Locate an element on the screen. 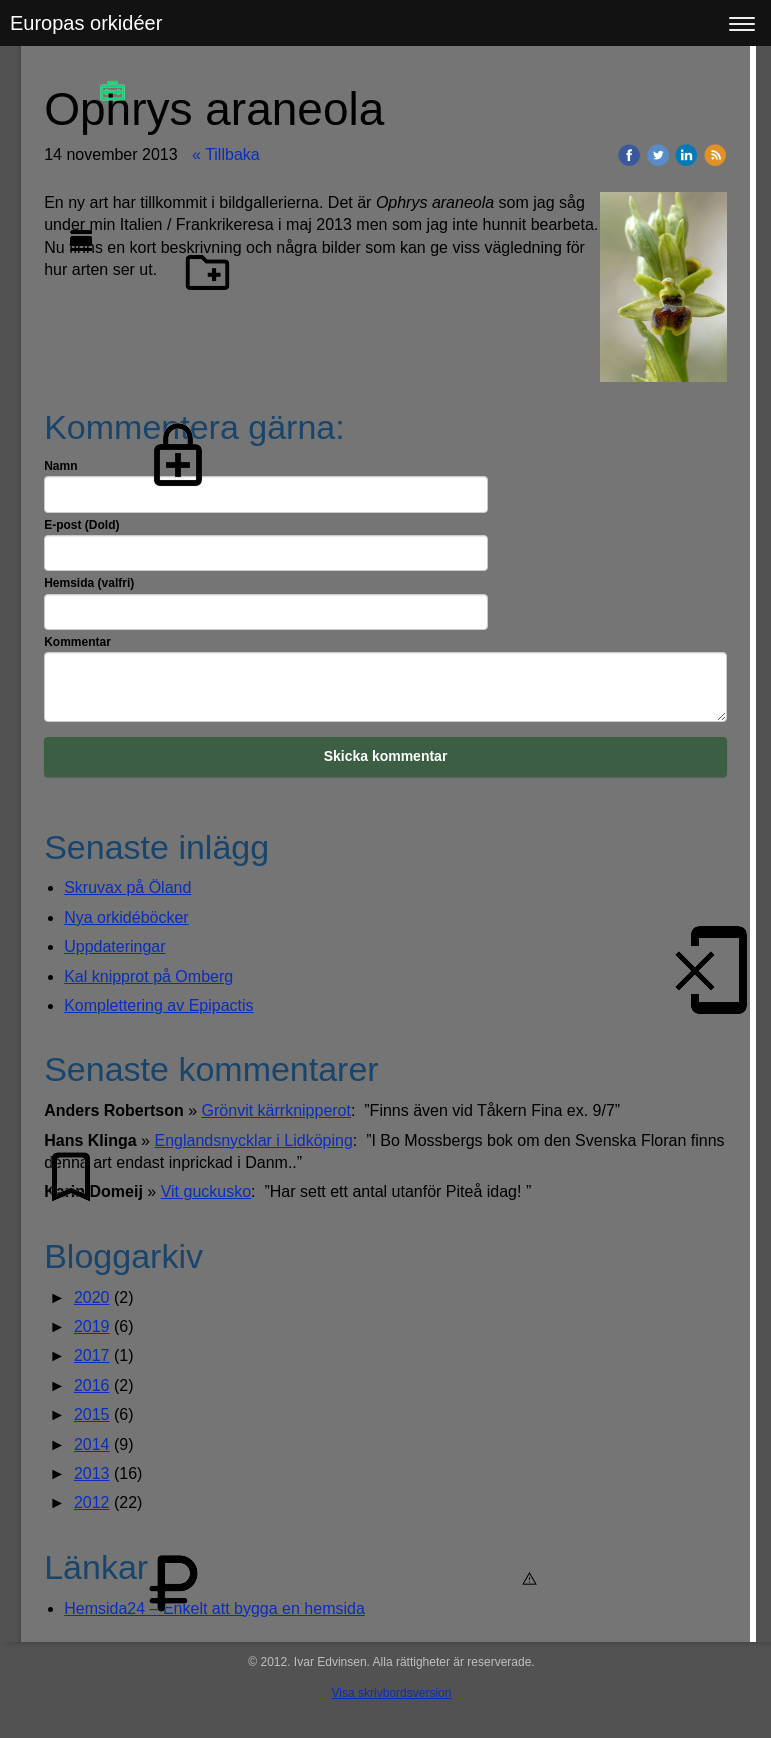 Image resolution: width=771 pixels, height=1738 pixels. indicates a warning or caution state is located at coordinates (529, 1578).